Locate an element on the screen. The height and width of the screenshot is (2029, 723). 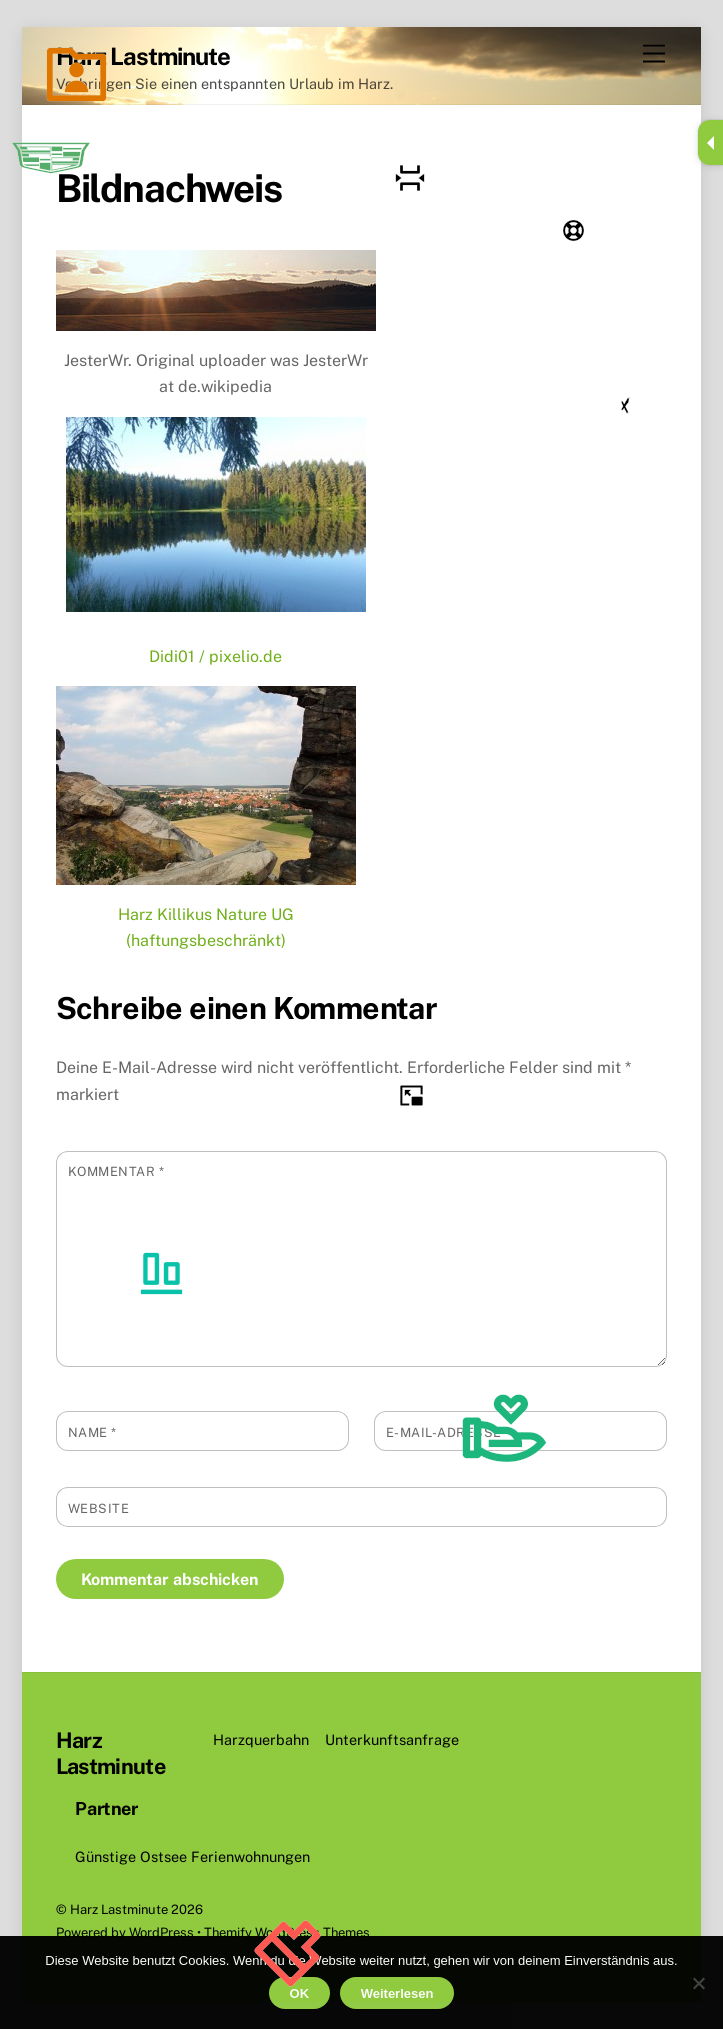
pipx python package installer logo is located at coordinates (625, 405).